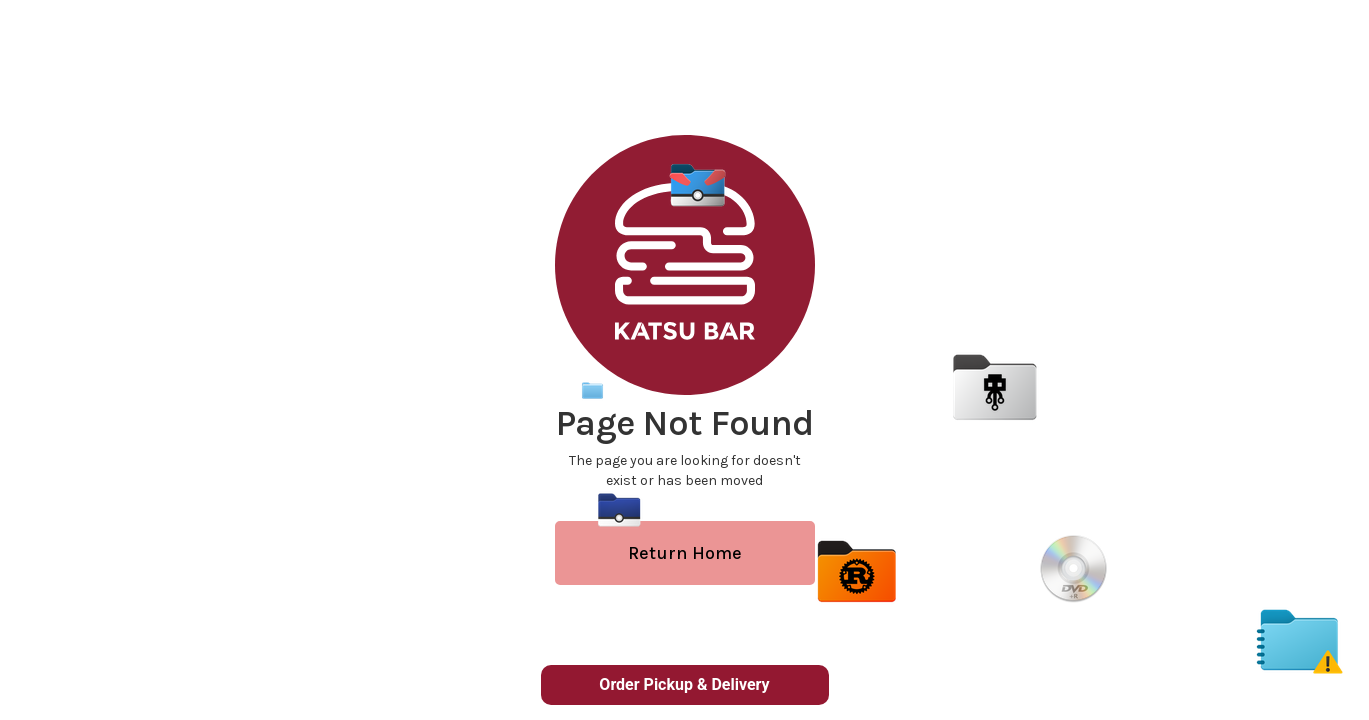 This screenshot has width=1369, height=720. What do you see at coordinates (994, 389) in the screenshot?
I see `folder containing USB security testing tools` at bounding box center [994, 389].